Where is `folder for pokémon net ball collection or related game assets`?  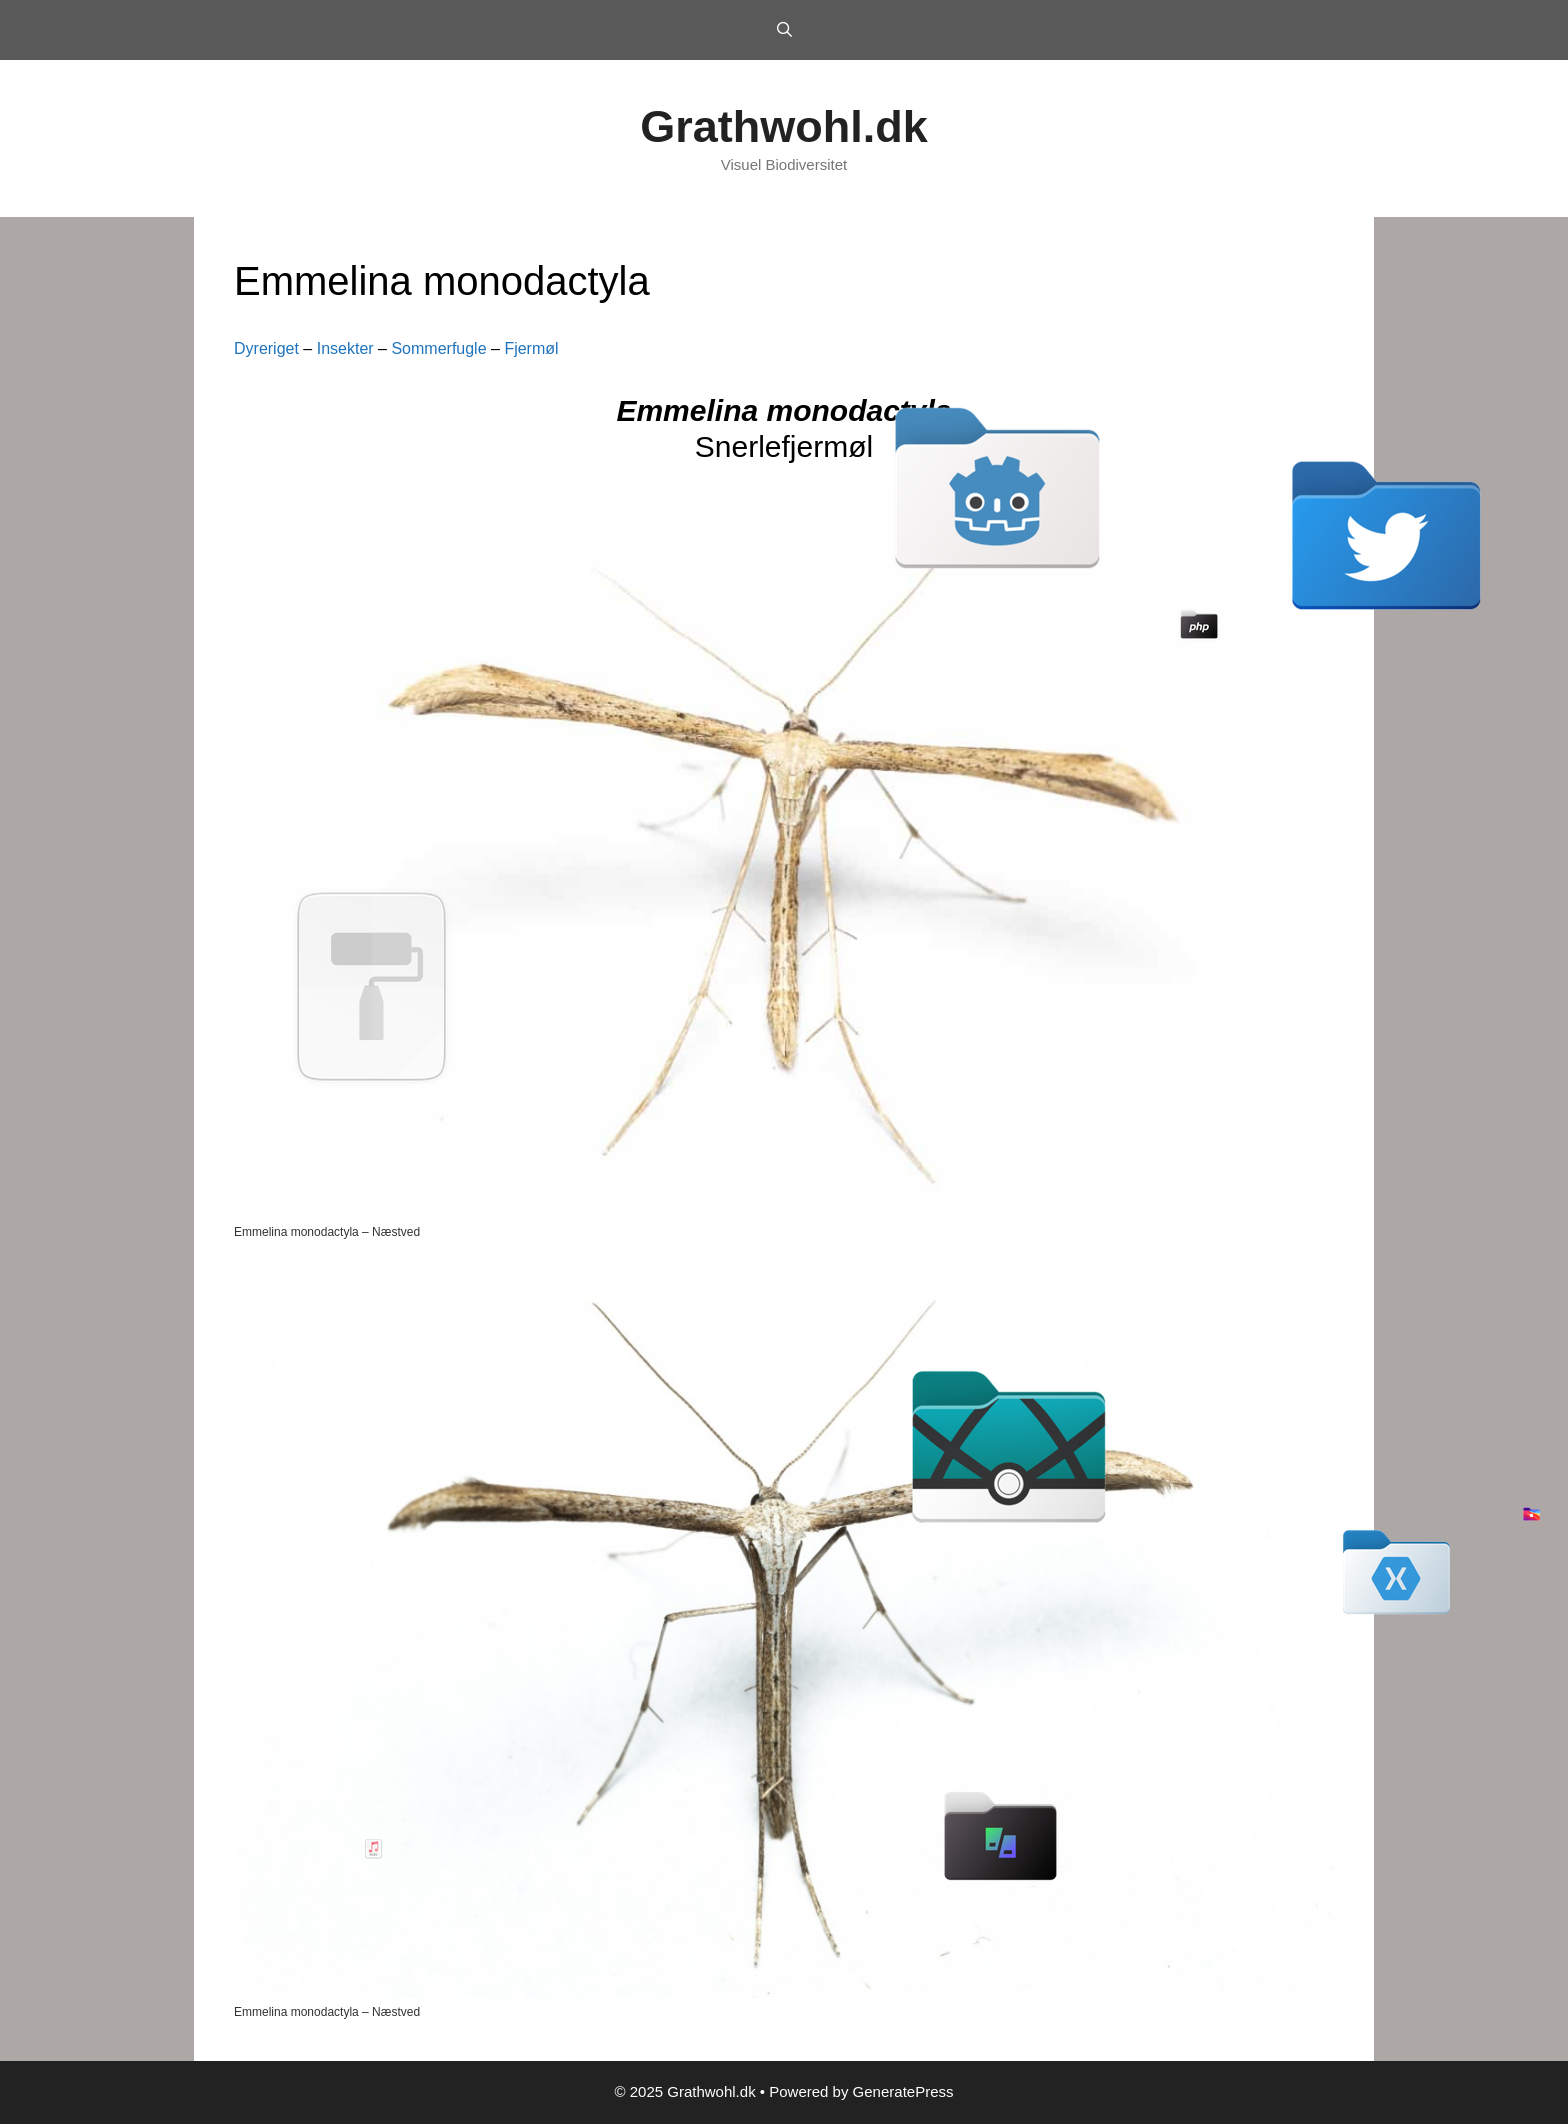
folder for pokémon net ball collection or related game assets is located at coordinates (1008, 1452).